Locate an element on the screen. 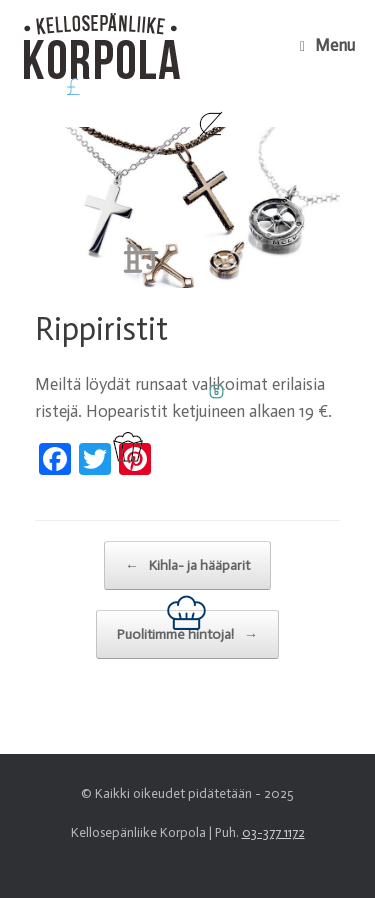  indicates step 6 in a multi-step process is located at coordinates (216, 391).